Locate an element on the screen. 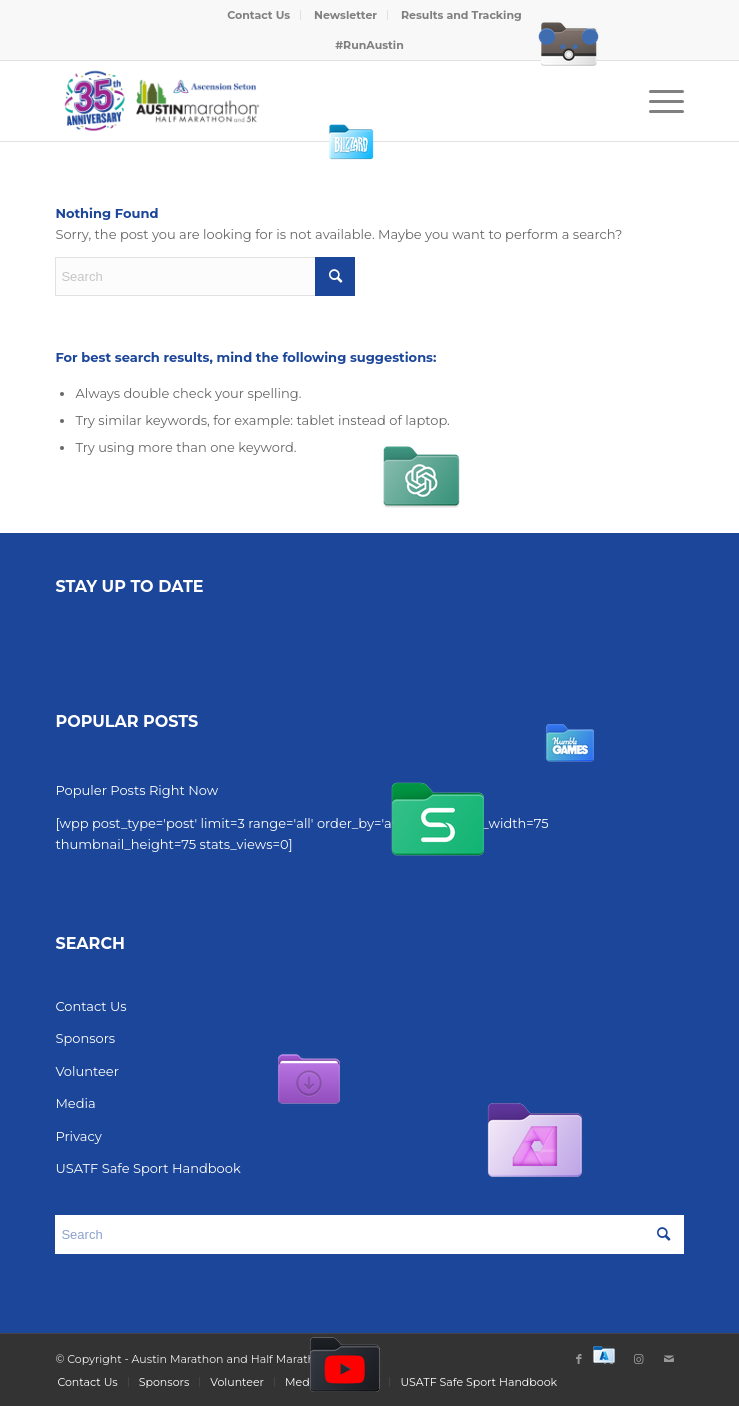 Image resolution: width=739 pixels, height=1406 pixels. folder containing pokémon heavy ball assets is located at coordinates (568, 45).